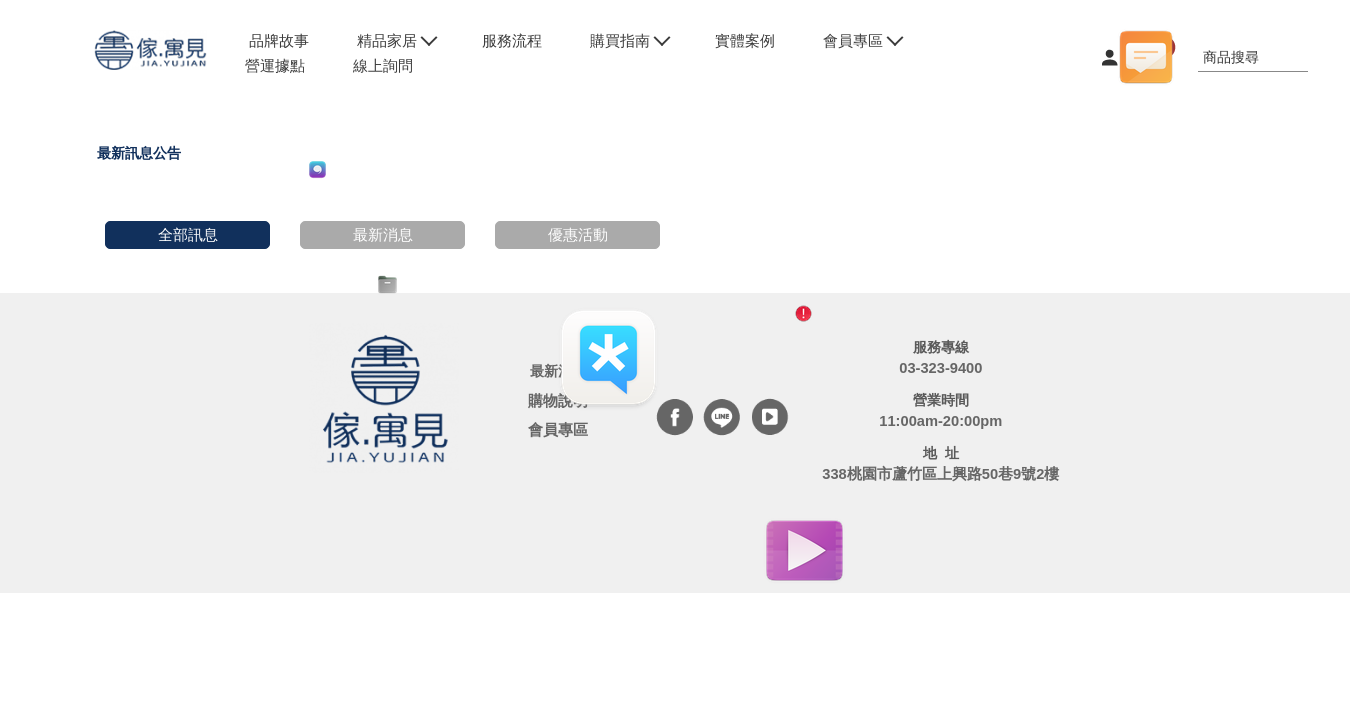 The width and height of the screenshot is (1350, 720). What do you see at coordinates (608, 357) in the screenshot?
I see `open TIM (QQ office/business messenger)` at bounding box center [608, 357].